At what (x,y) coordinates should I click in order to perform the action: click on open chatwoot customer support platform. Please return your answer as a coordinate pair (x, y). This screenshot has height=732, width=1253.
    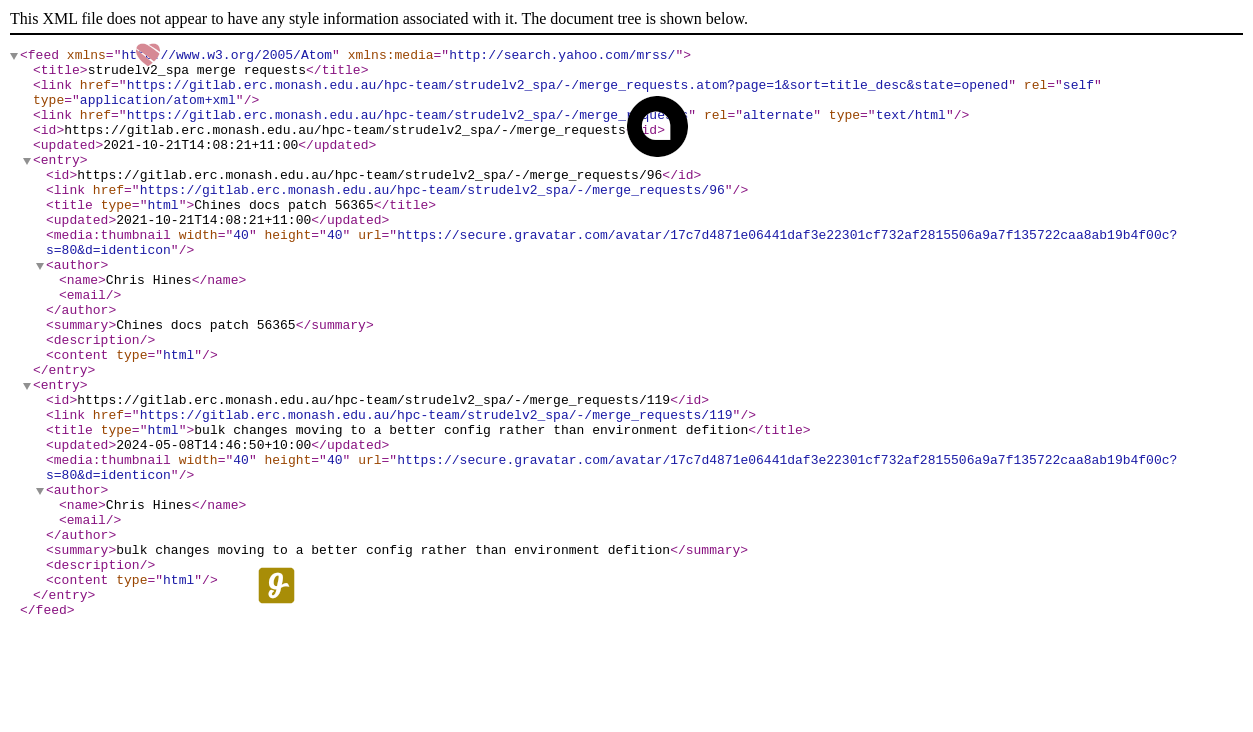
    Looking at the image, I should click on (657, 126).